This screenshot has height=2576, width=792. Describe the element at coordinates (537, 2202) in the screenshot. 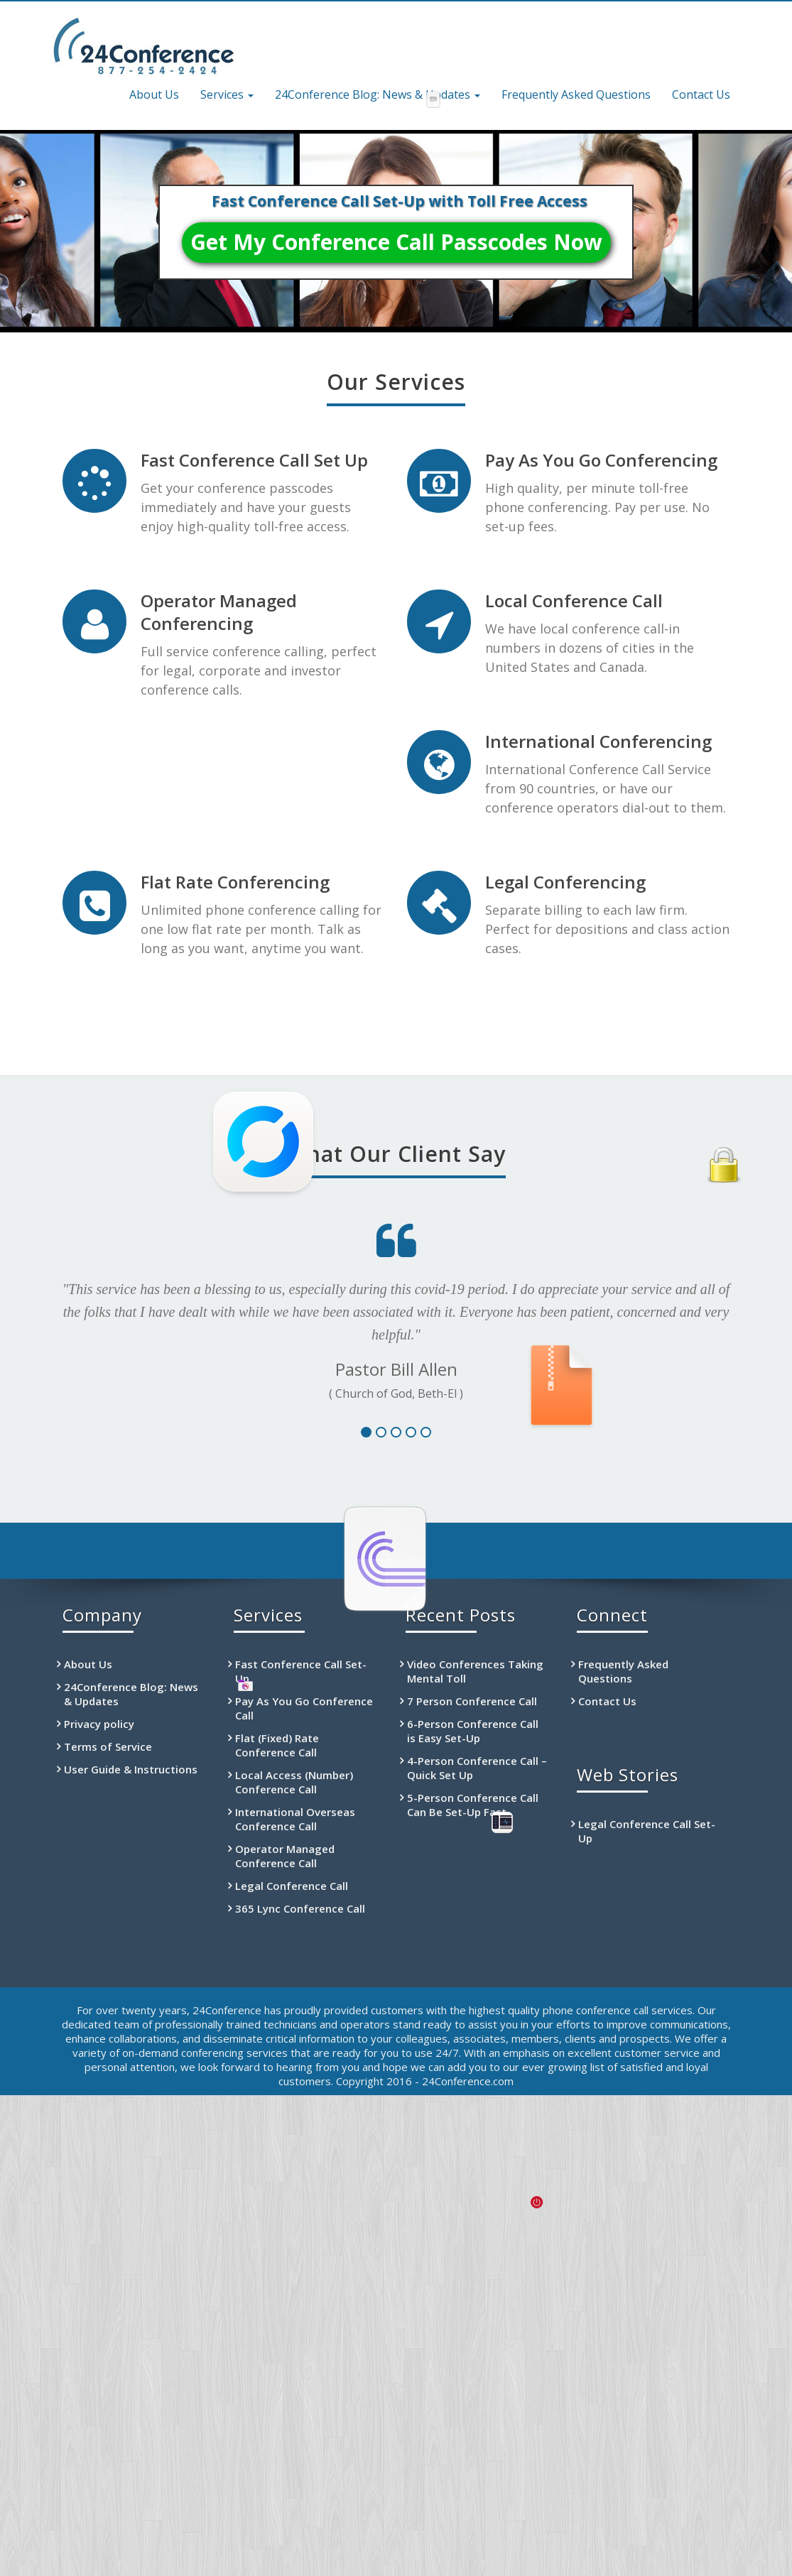

I see `shut down the system` at that location.